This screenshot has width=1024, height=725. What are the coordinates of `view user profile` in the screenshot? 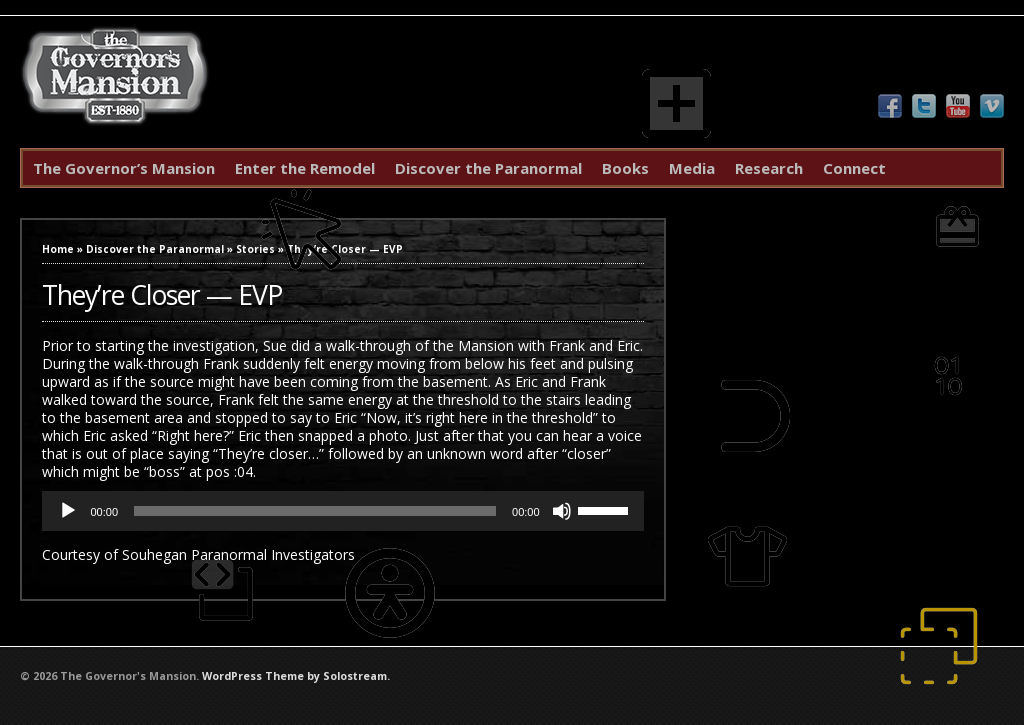 It's located at (390, 593).